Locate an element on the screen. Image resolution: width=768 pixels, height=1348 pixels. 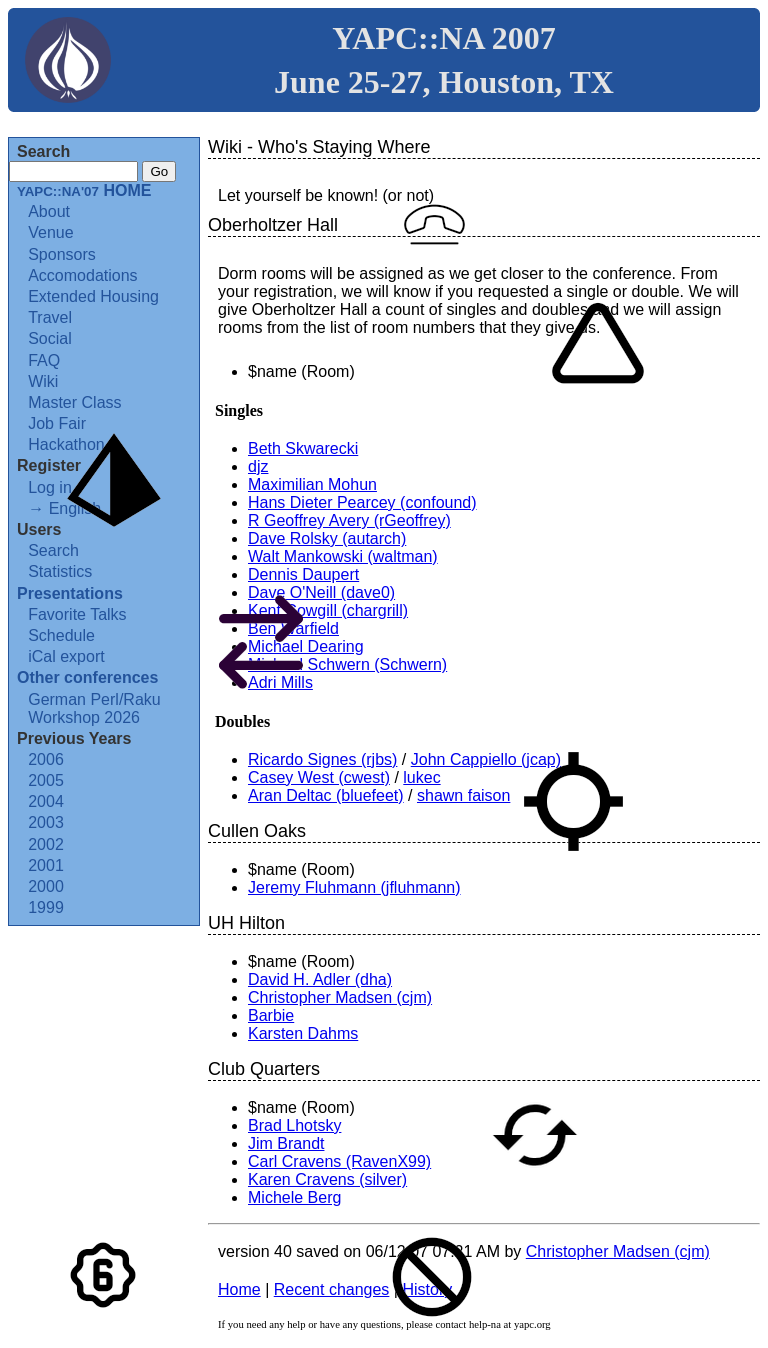
indicates rank or position number 6 is located at coordinates (103, 1275).